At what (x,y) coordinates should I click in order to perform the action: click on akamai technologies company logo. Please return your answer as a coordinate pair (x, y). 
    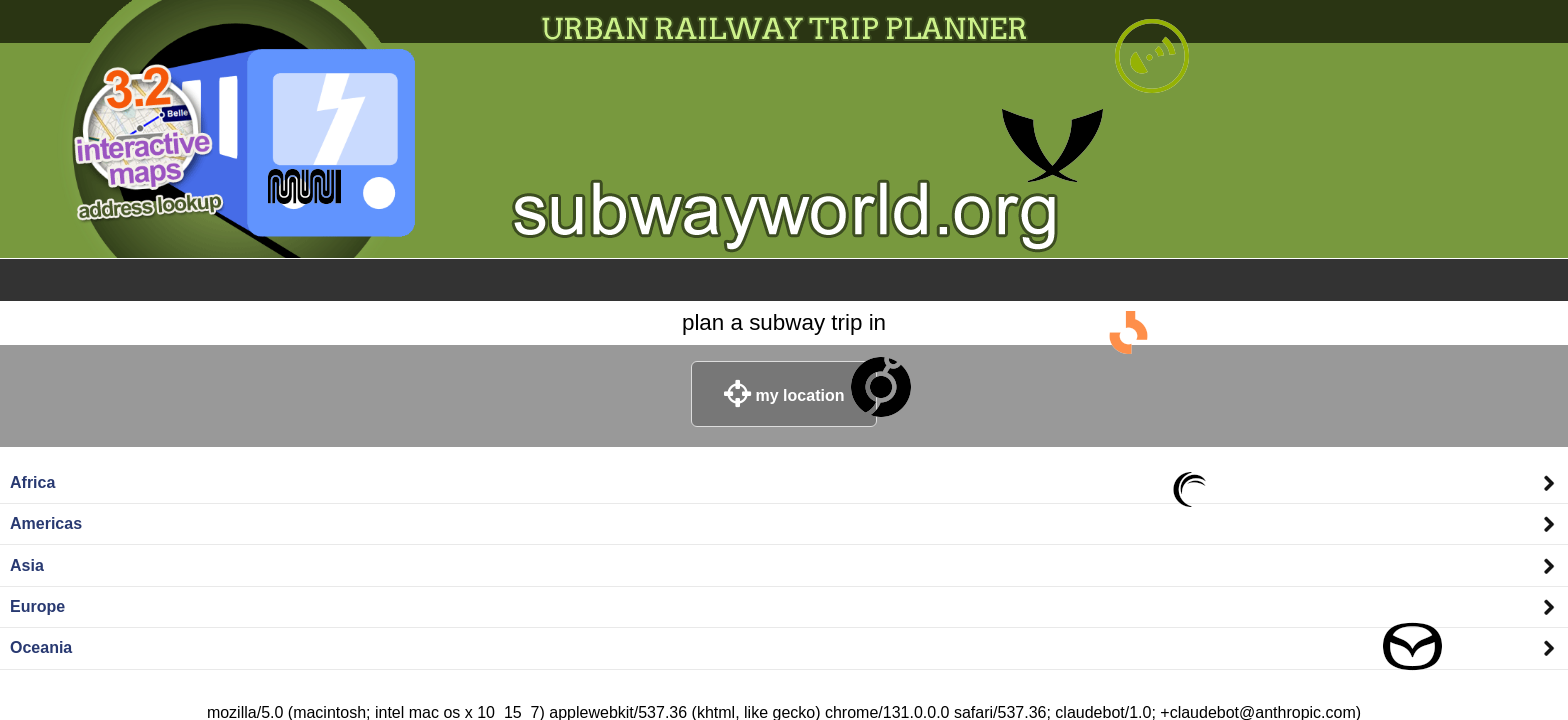
    Looking at the image, I should click on (1189, 489).